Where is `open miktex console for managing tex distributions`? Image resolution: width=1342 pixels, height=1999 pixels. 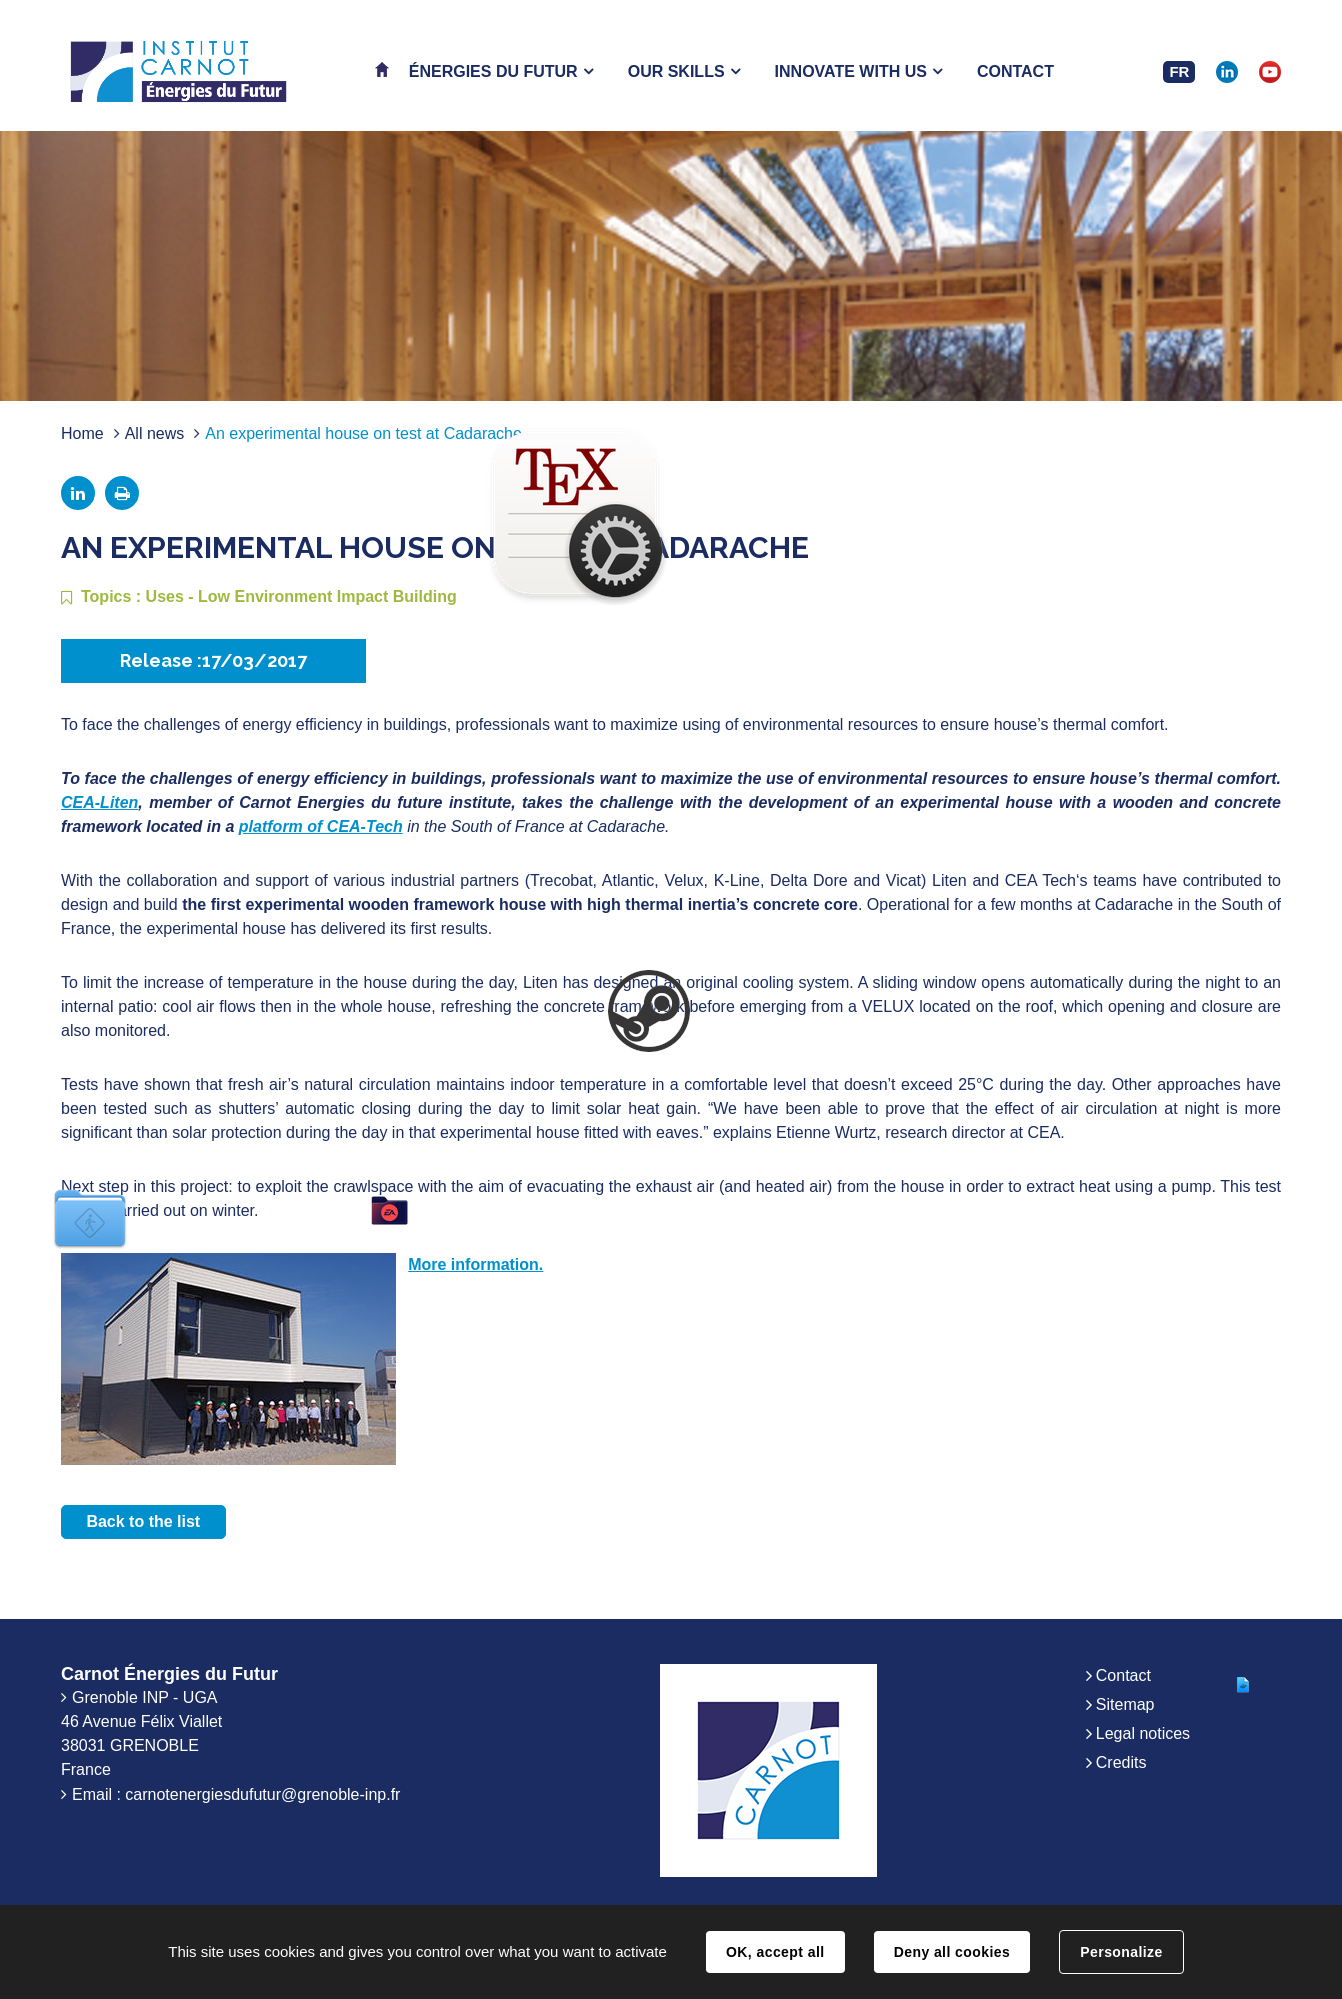
open miktex console for managing tex distributions is located at coordinates (575, 513).